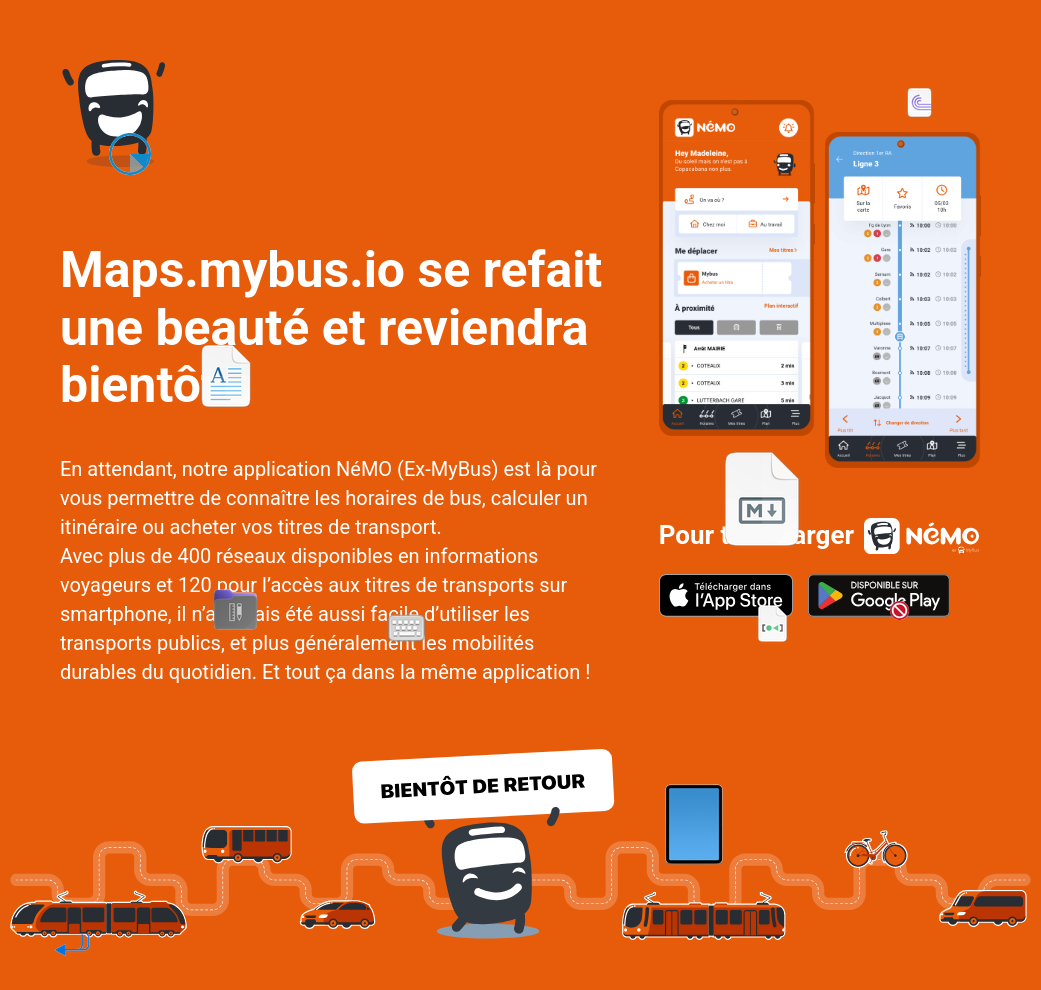  What do you see at coordinates (772, 623) in the screenshot?
I see `a systemd unit configuration file` at bounding box center [772, 623].